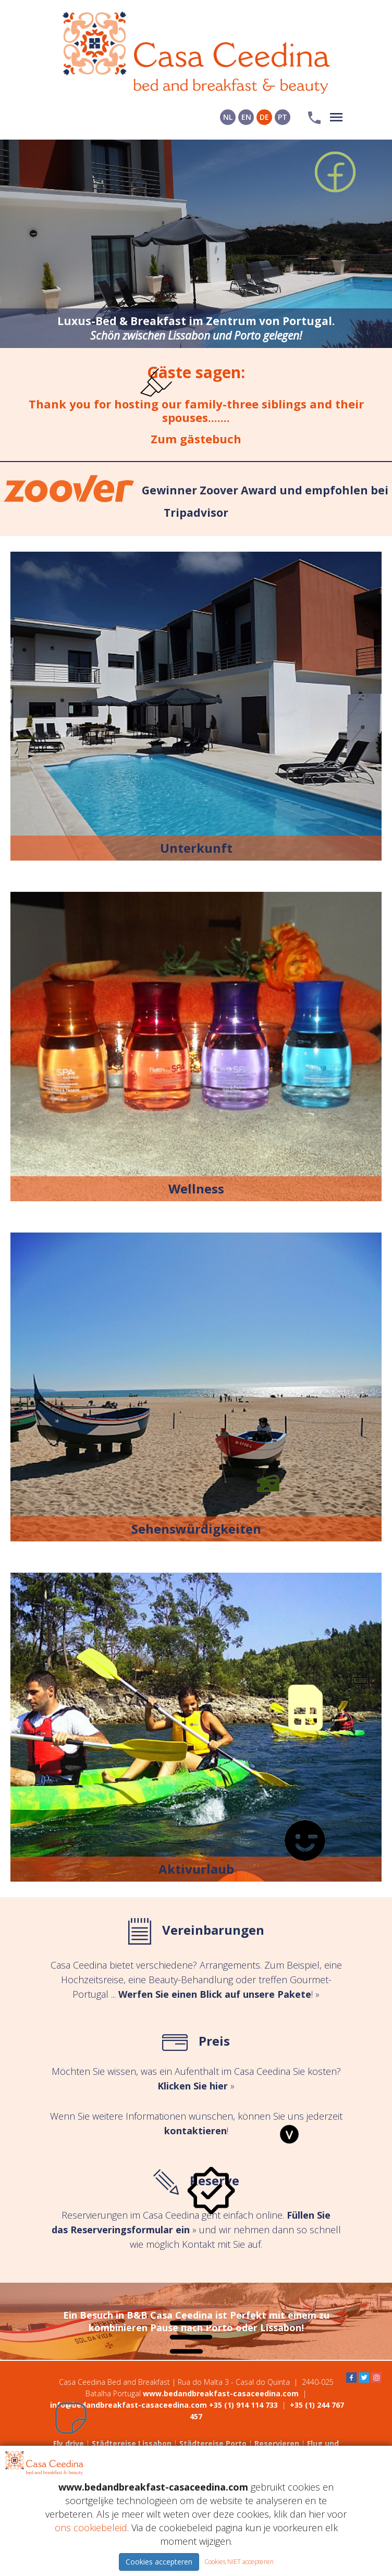 The image size is (392, 2576). Describe the element at coordinates (305, 1840) in the screenshot. I see `insert a winking emoji into your message` at that location.